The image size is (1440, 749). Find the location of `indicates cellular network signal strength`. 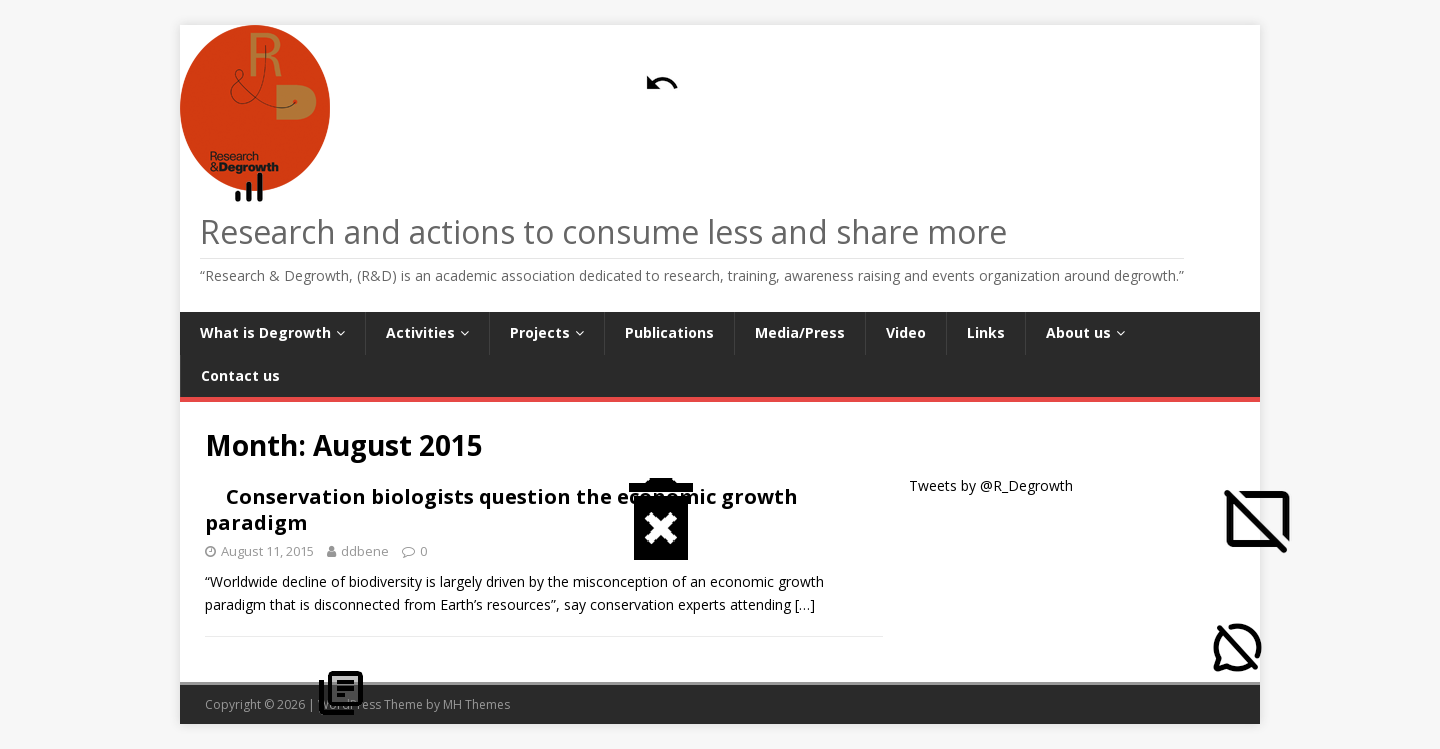

indicates cellular network signal strength is located at coordinates (248, 187).